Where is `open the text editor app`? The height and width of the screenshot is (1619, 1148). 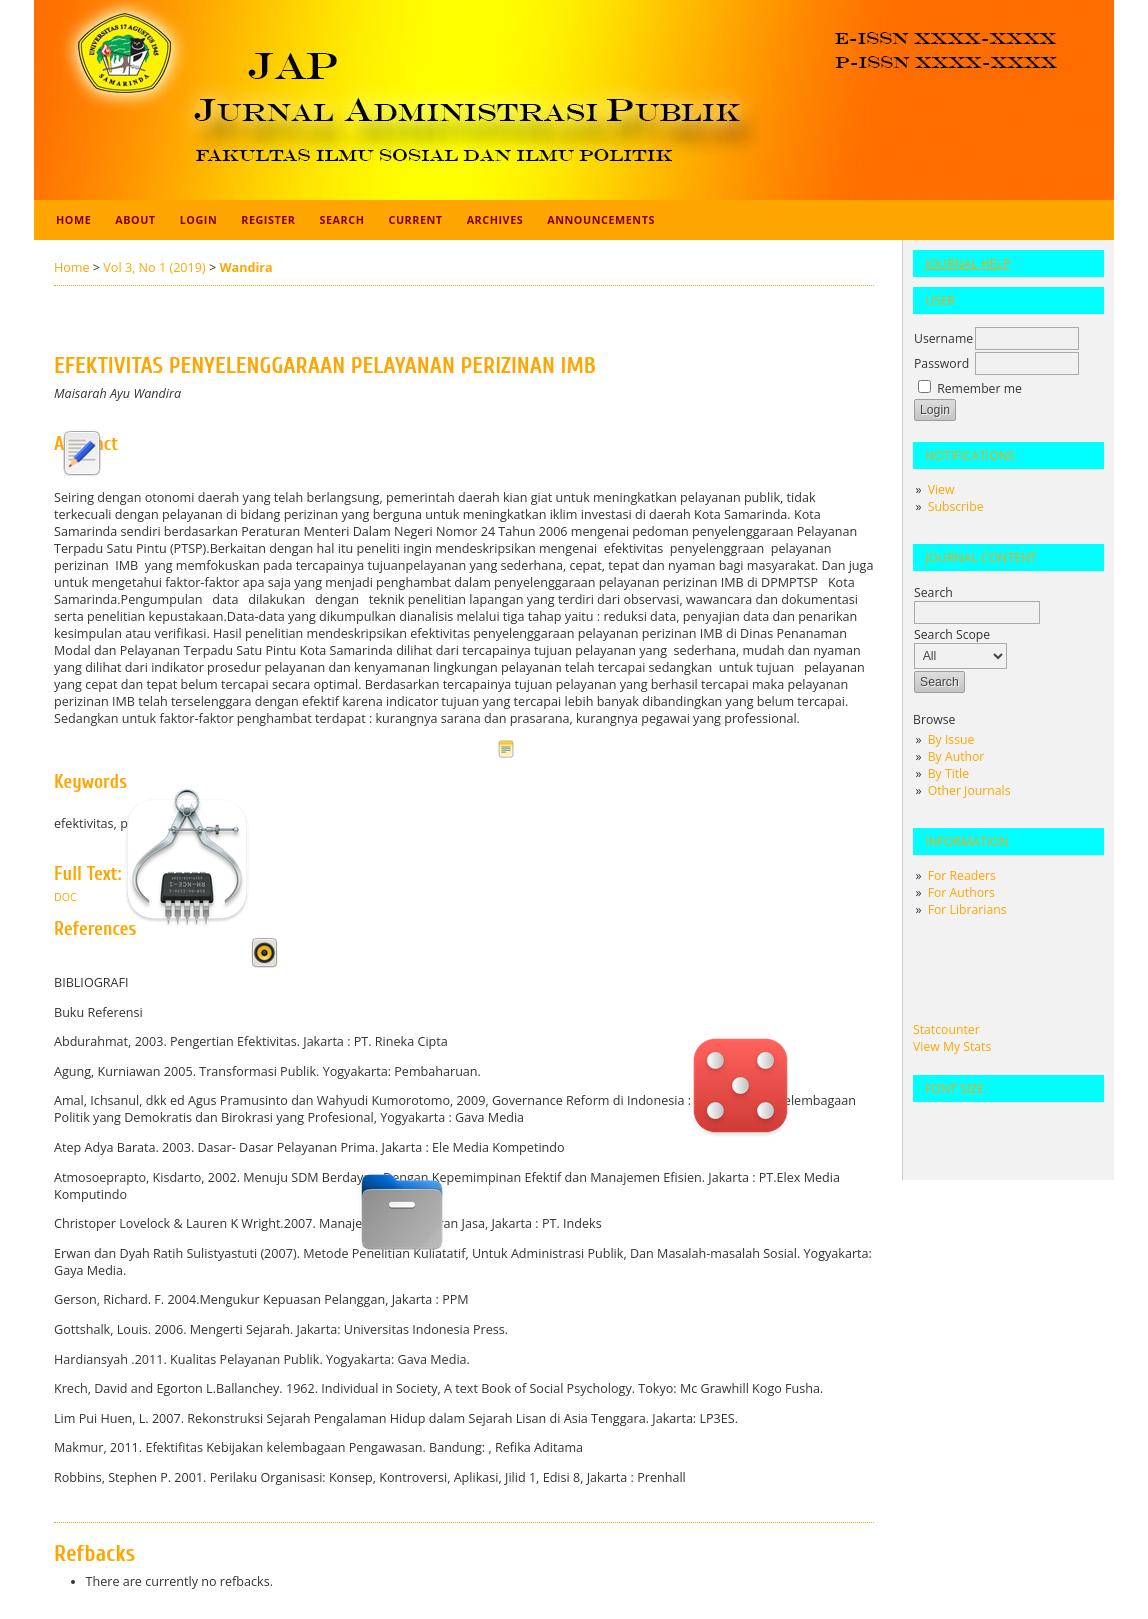 open the text editor app is located at coordinates (82, 453).